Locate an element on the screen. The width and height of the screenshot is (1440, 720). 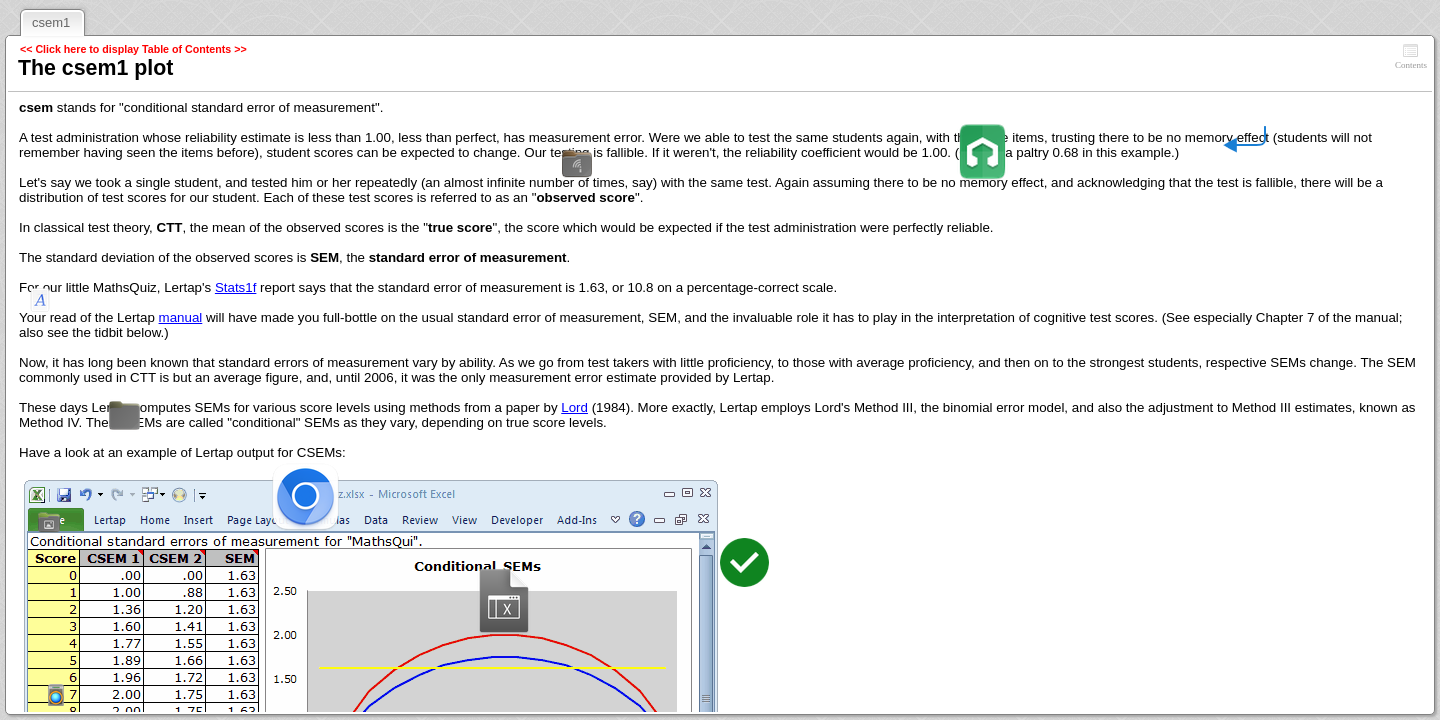
open pictures folder is located at coordinates (49, 522).